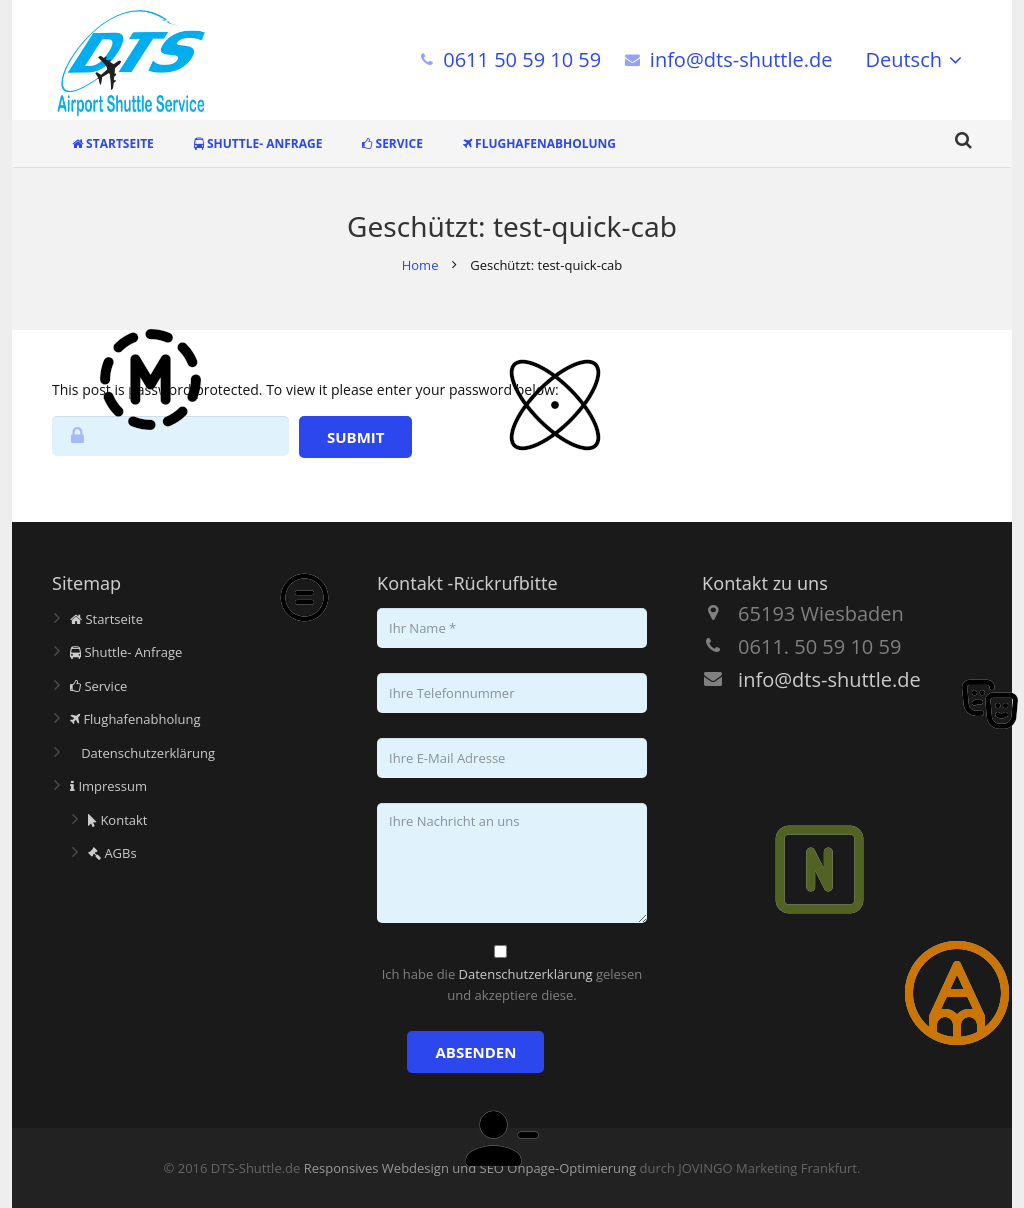  What do you see at coordinates (500, 1138) in the screenshot?
I see `remove a contact or friend` at bounding box center [500, 1138].